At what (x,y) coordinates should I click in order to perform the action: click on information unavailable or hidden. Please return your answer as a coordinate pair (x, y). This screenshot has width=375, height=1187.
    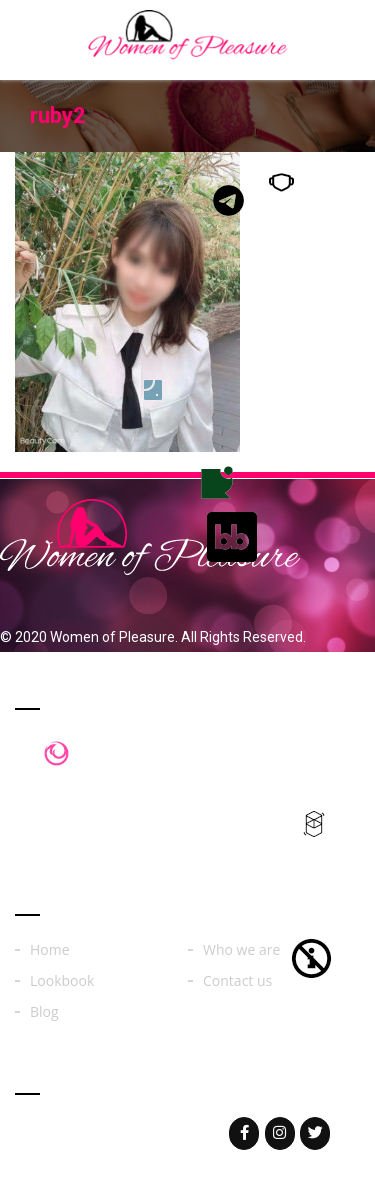
    Looking at the image, I should click on (311, 958).